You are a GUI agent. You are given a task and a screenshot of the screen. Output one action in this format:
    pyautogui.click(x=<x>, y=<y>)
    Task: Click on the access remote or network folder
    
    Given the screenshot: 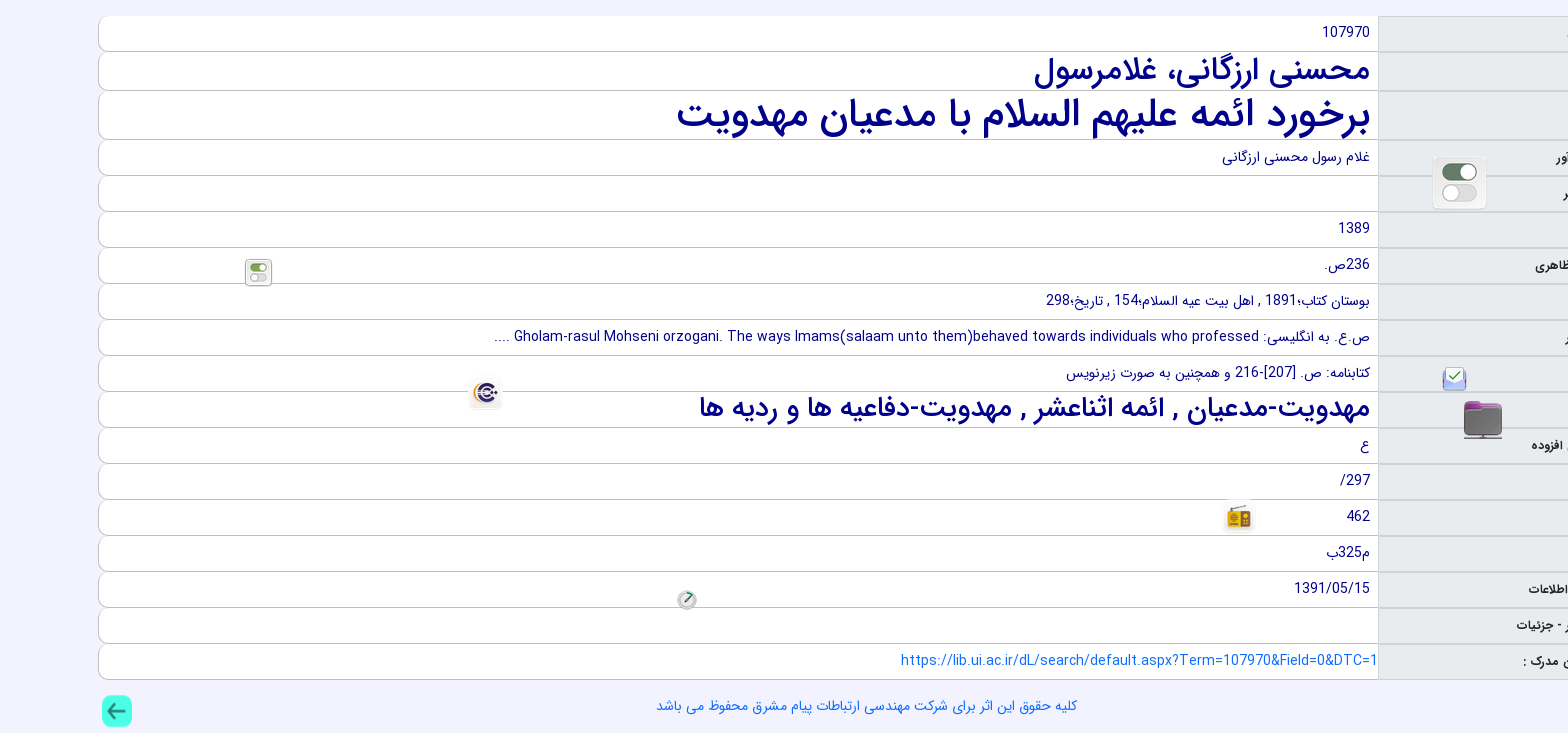 What is the action you would take?
    pyautogui.click(x=1483, y=420)
    